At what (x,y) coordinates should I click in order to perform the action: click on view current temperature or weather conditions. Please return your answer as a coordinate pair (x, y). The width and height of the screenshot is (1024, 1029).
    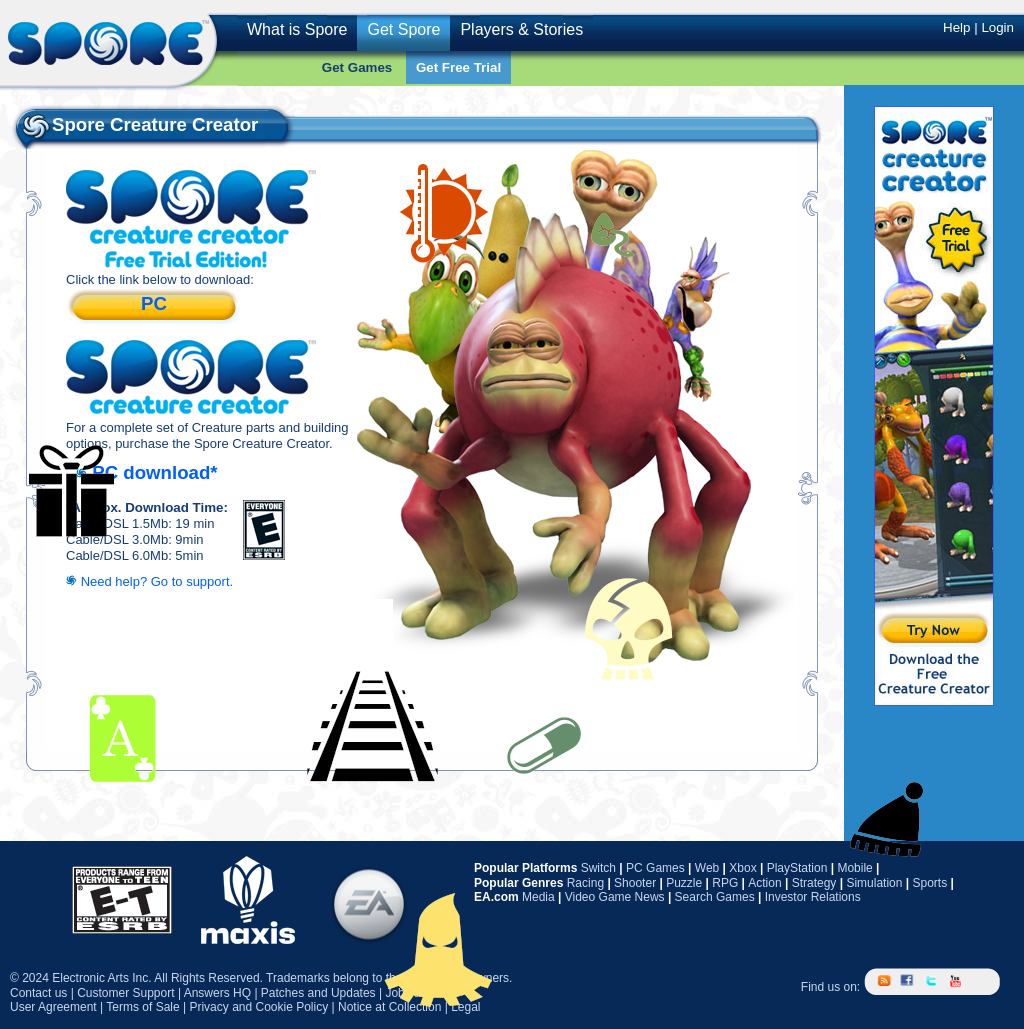
    Looking at the image, I should click on (444, 212).